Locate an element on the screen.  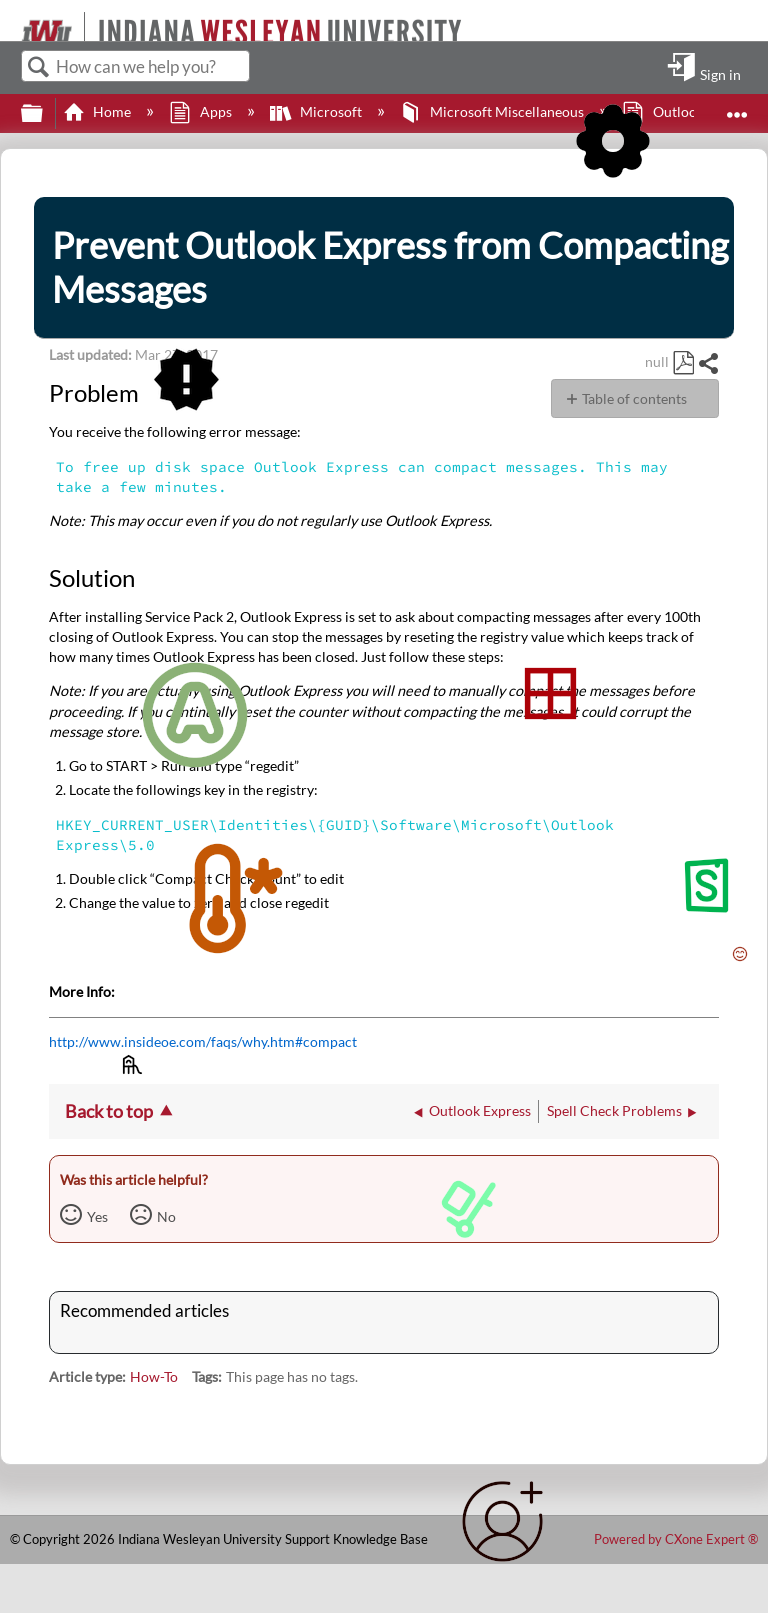
indicates new or recently added content is located at coordinates (186, 379).